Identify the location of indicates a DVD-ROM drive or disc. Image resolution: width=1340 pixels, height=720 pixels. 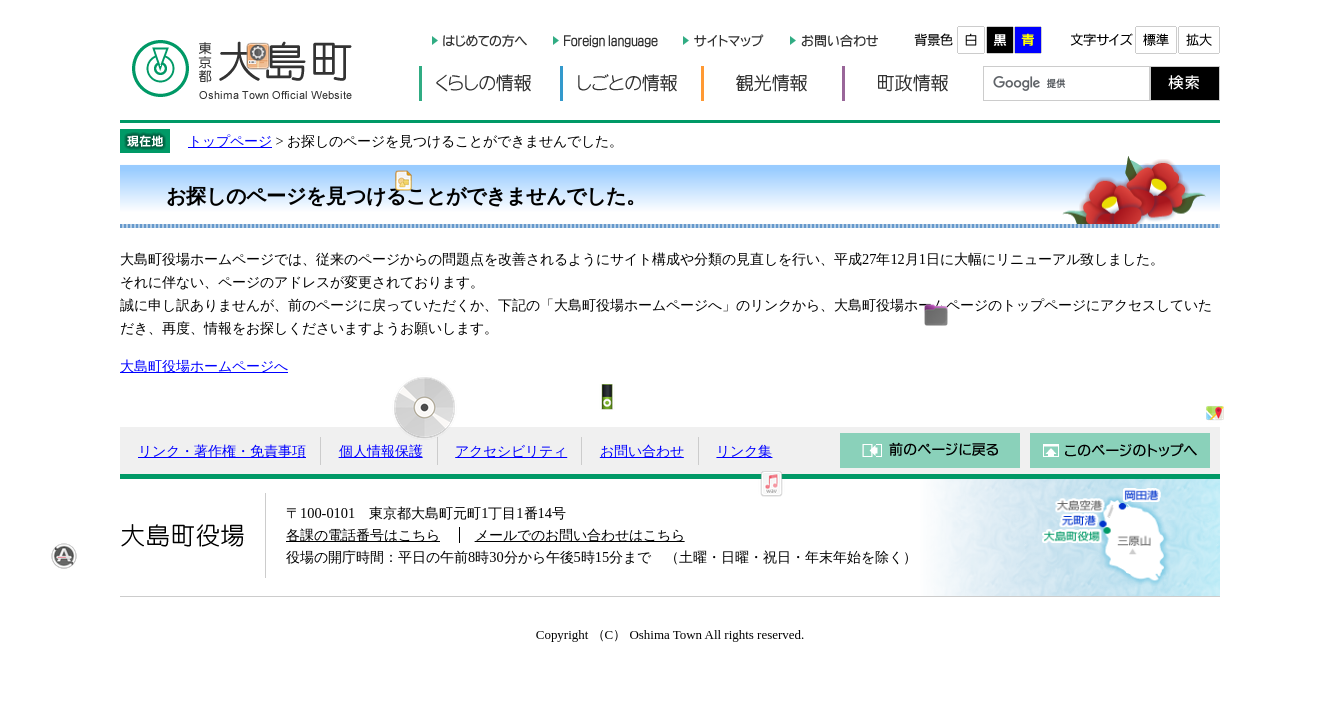
(424, 407).